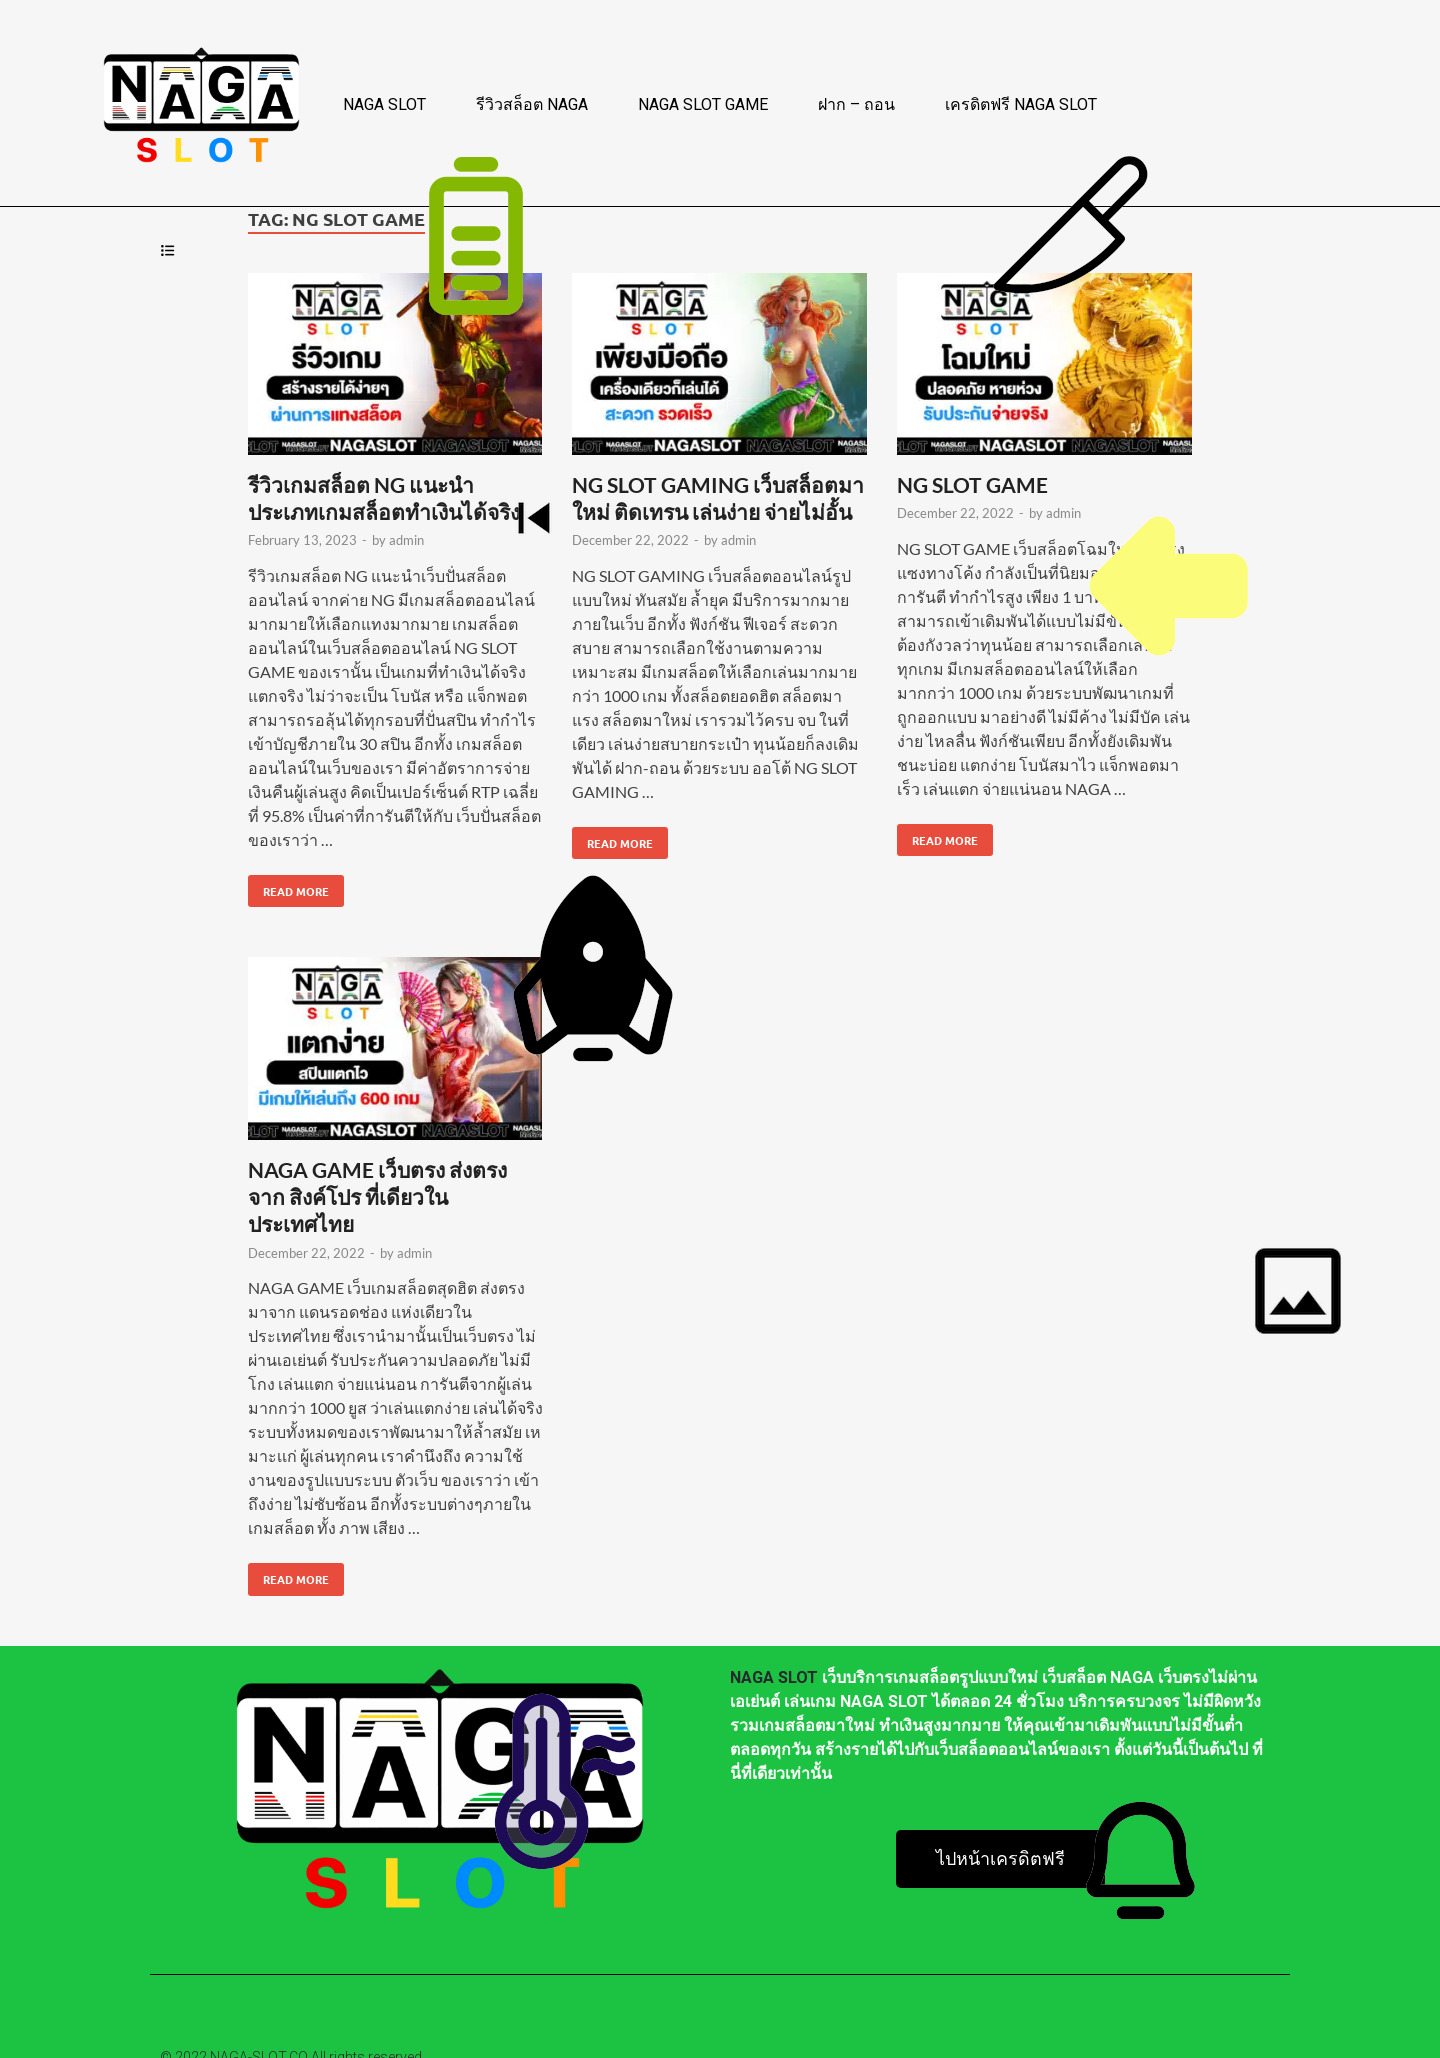 The height and width of the screenshot is (2058, 1440). Describe the element at coordinates (593, 975) in the screenshot. I see `launch or deploy an application` at that location.